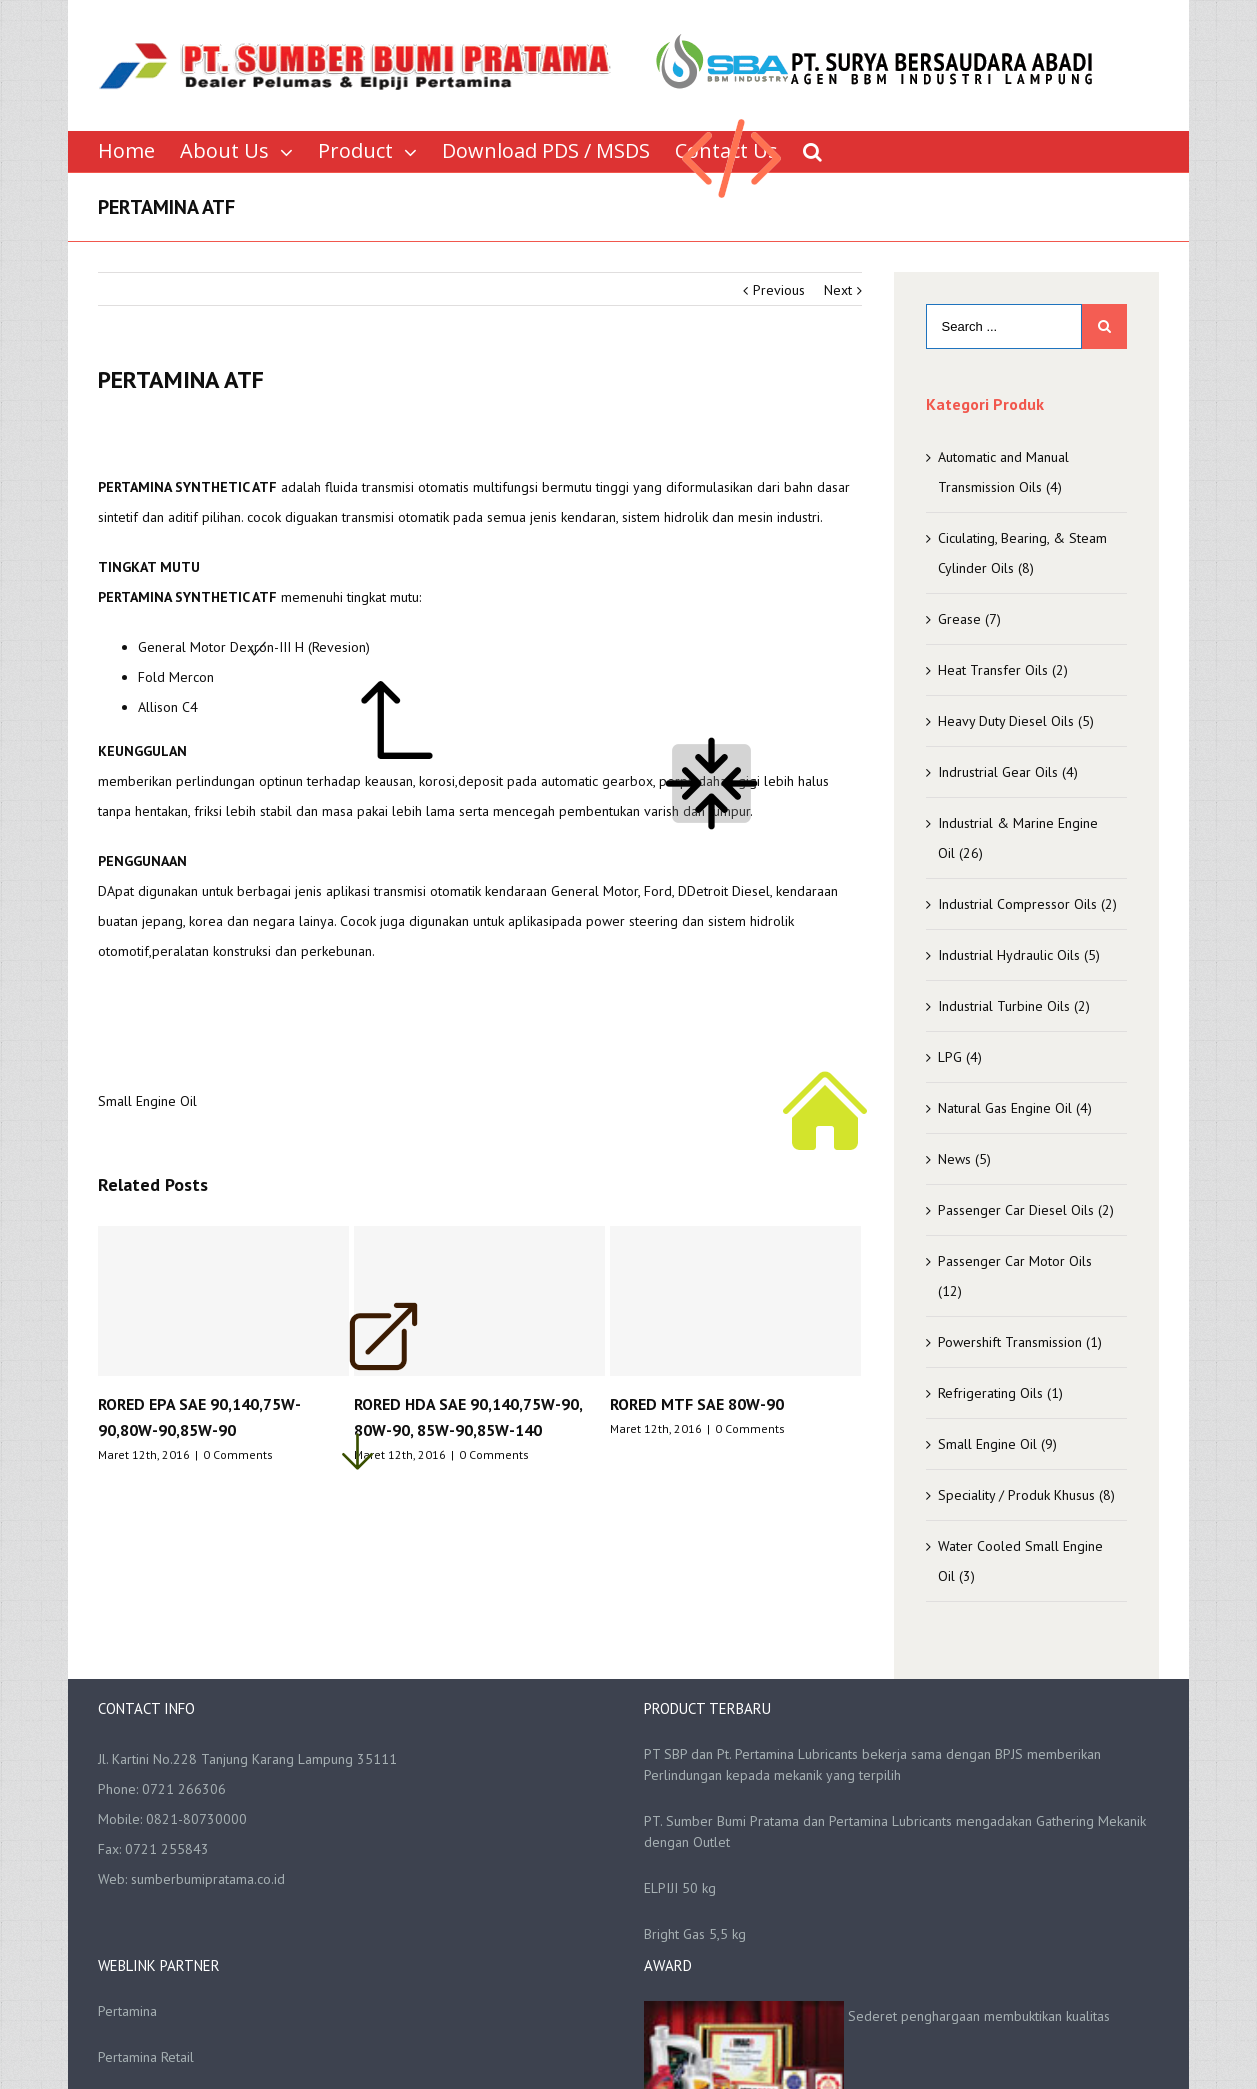  What do you see at coordinates (825, 1111) in the screenshot?
I see `navigate to the home screen` at bounding box center [825, 1111].